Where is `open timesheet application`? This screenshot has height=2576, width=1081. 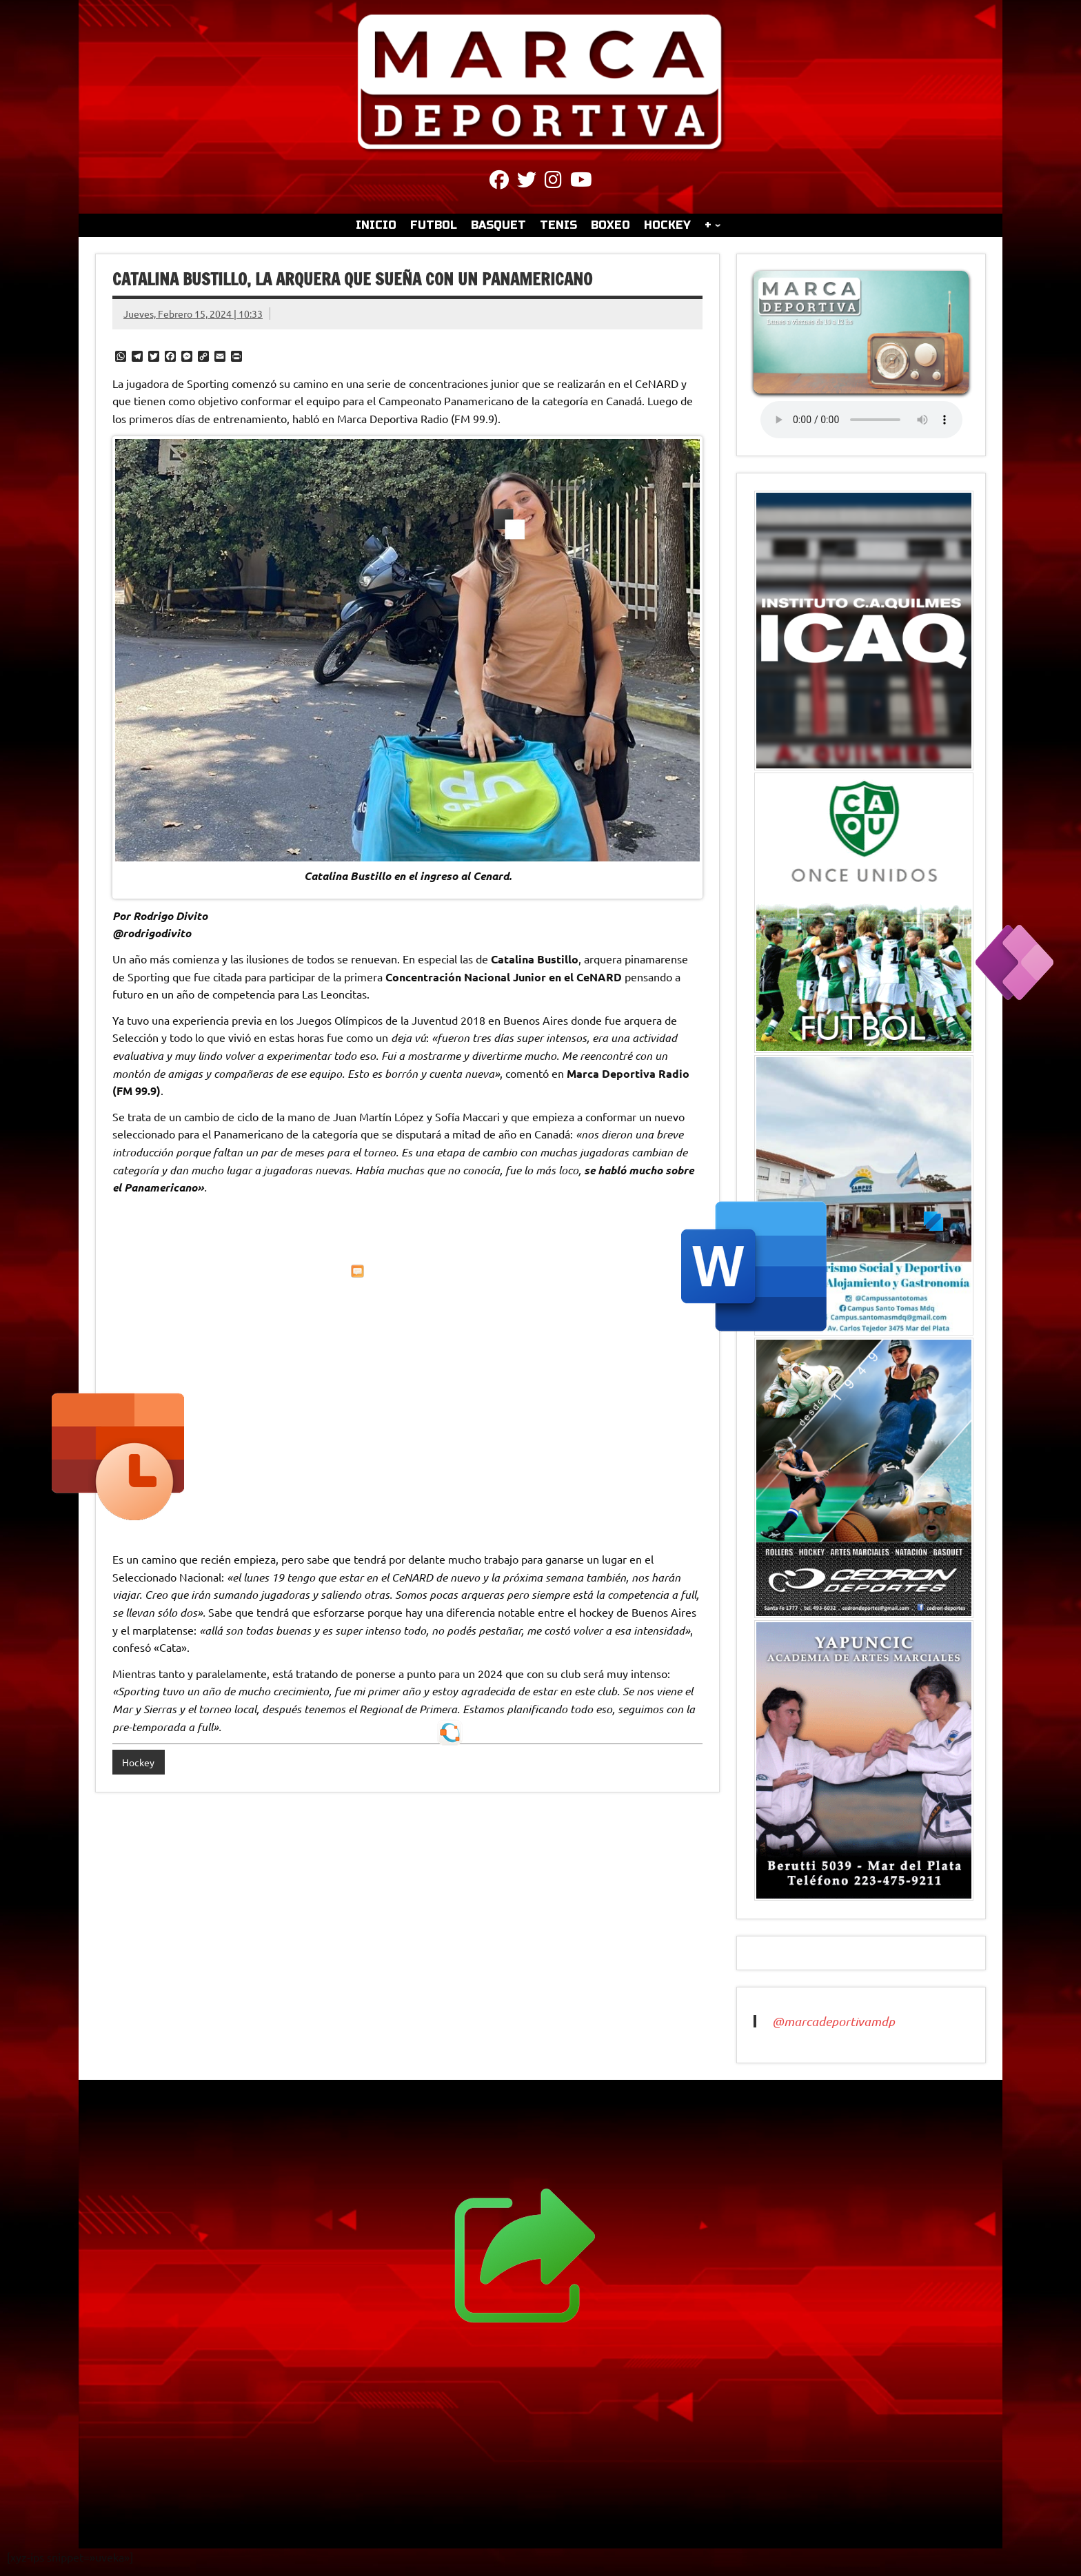 open timesheet application is located at coordinates (118, 1454).